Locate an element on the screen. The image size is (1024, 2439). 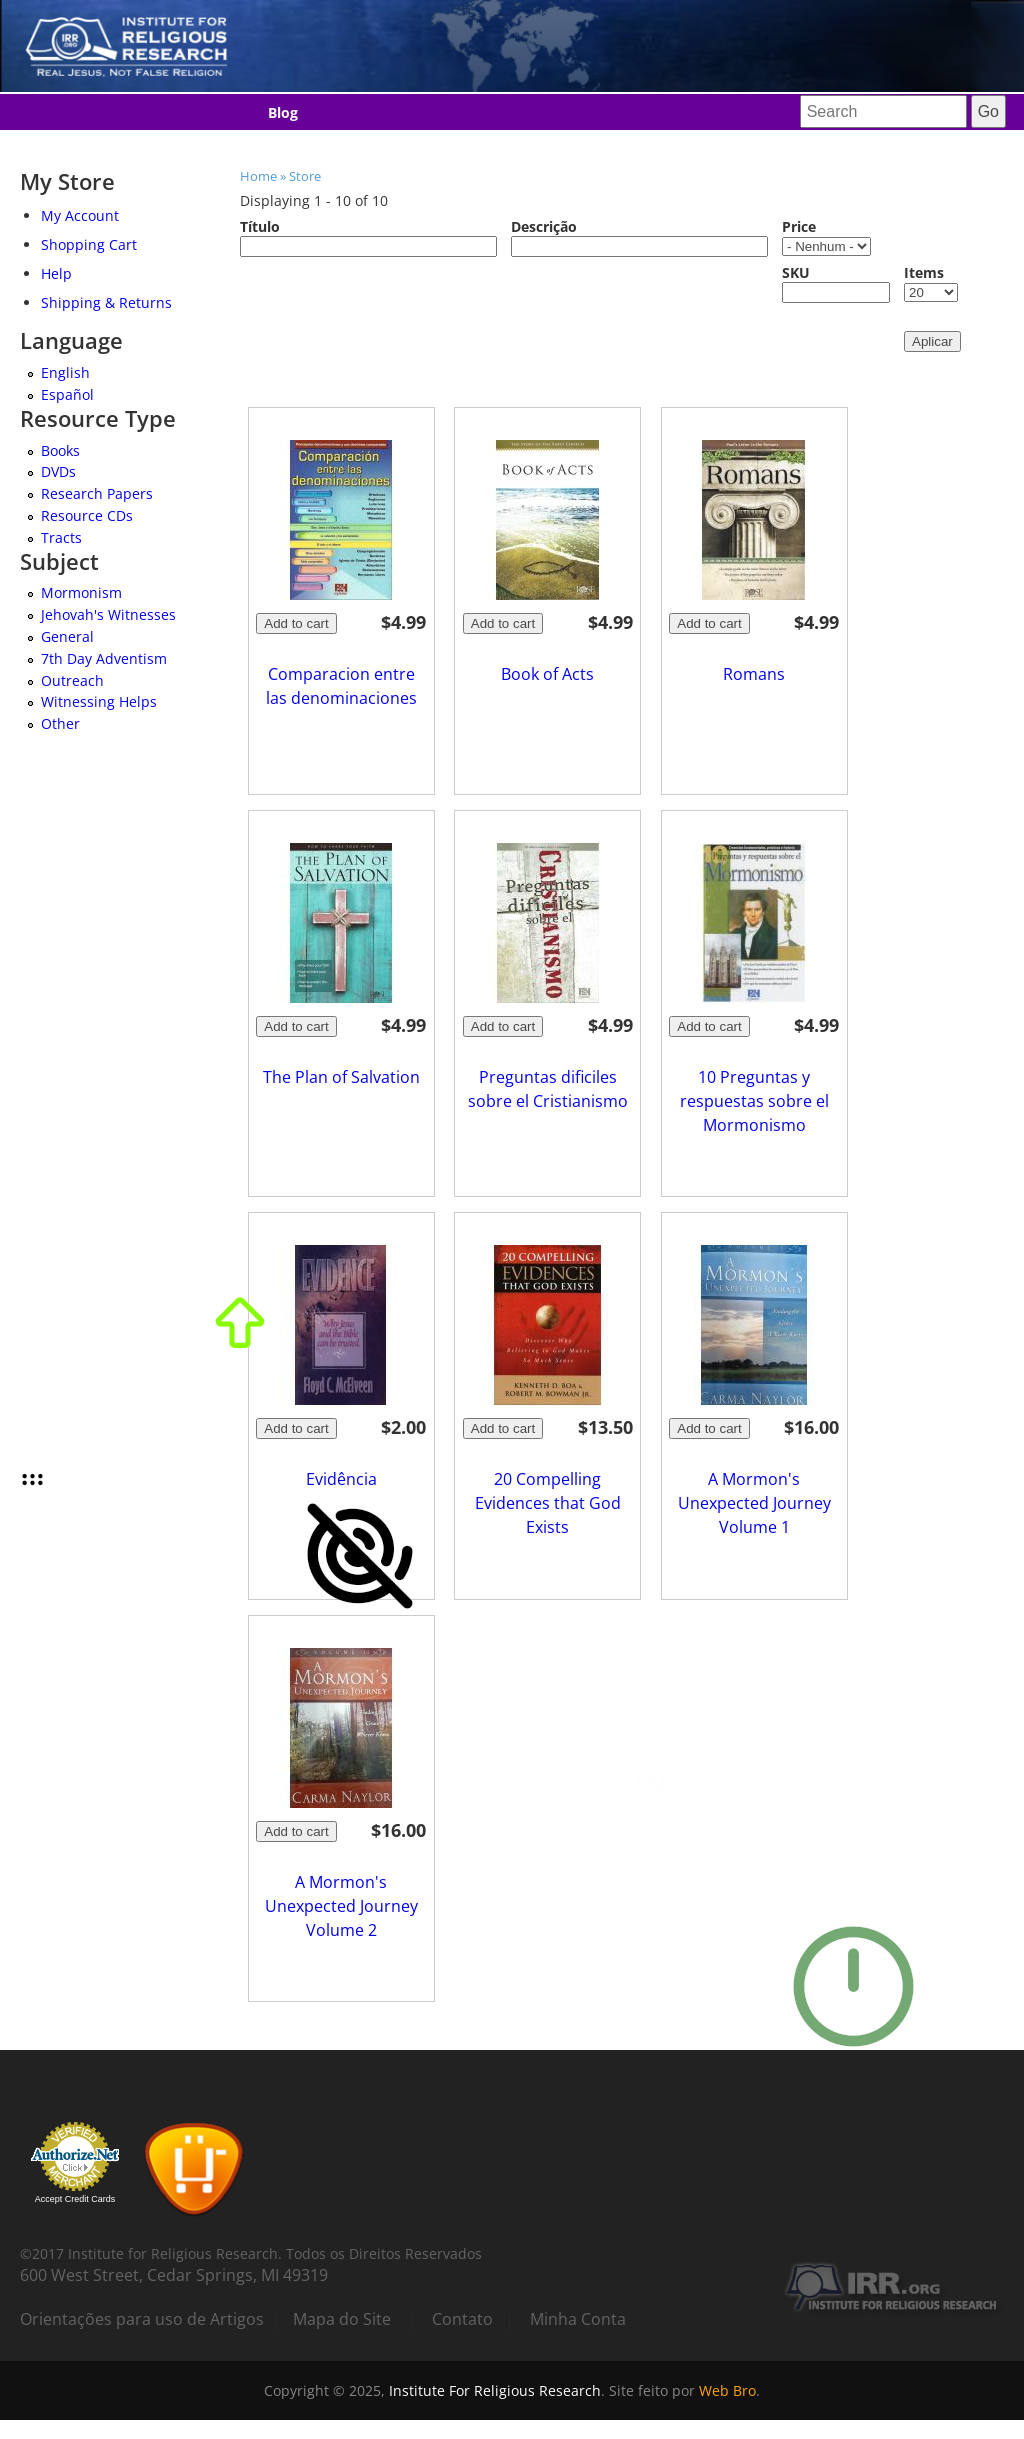
download to folder is located at coordinates (650, 1780).